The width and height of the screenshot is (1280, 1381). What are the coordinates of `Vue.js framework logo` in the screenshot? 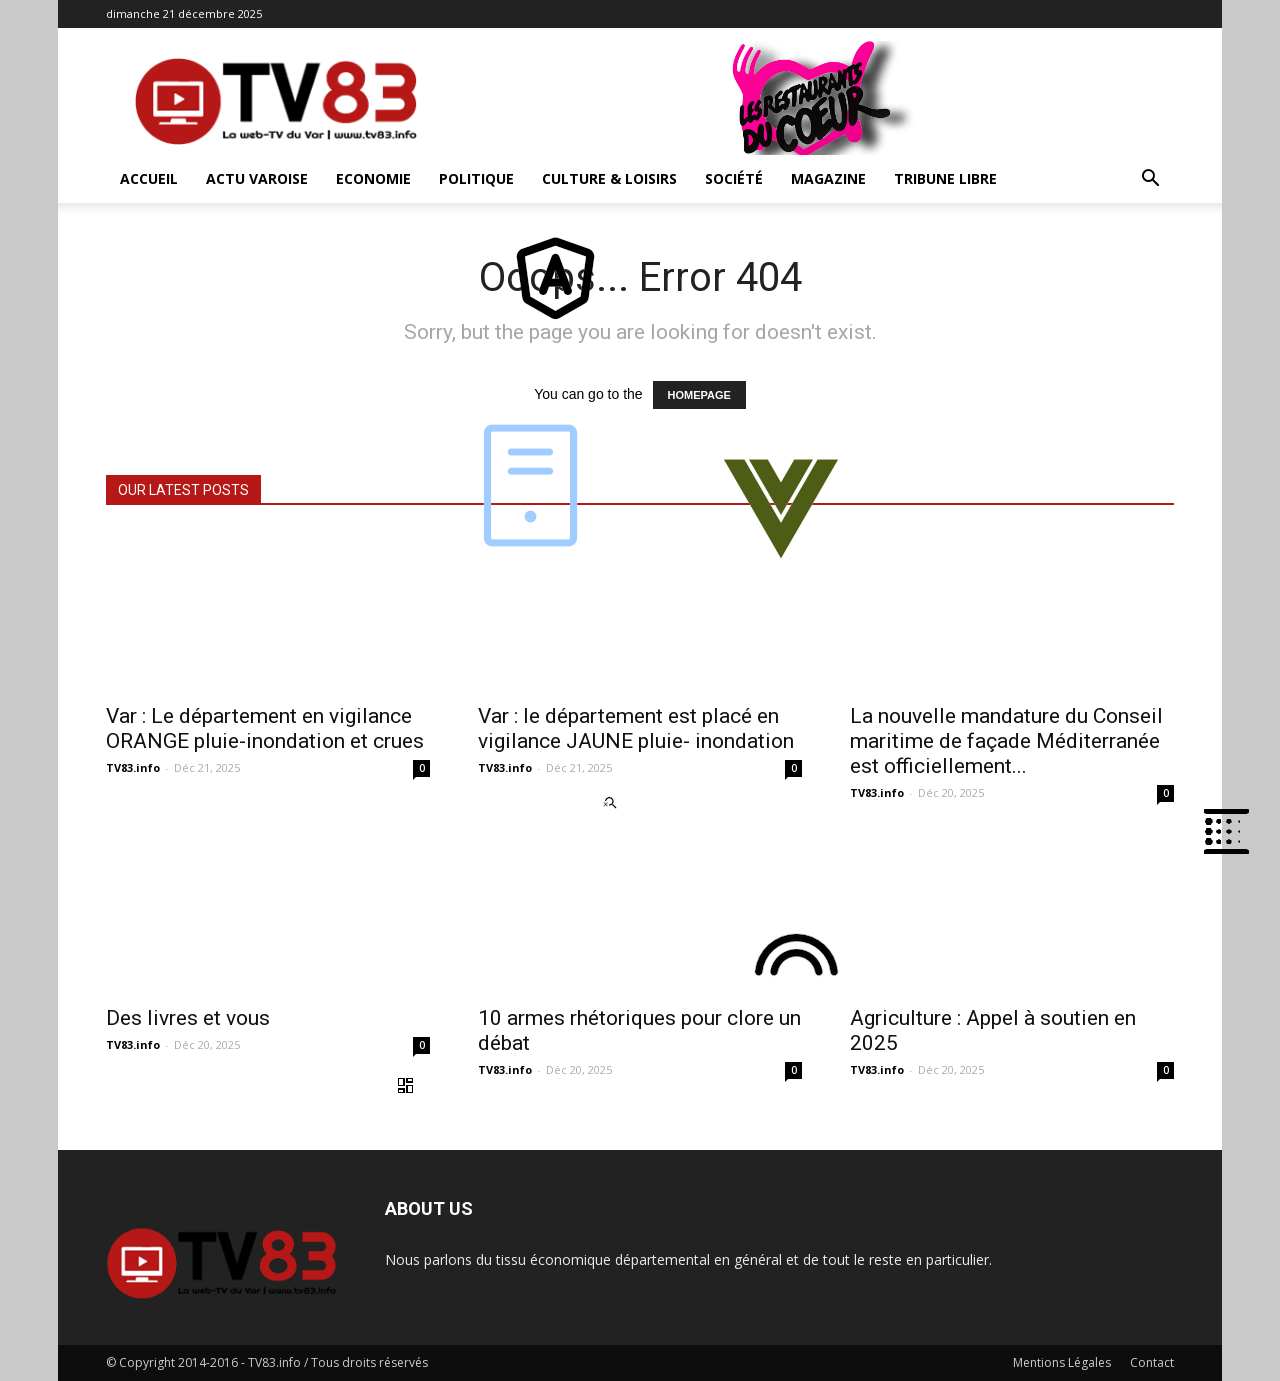 It's located at (781, 509).